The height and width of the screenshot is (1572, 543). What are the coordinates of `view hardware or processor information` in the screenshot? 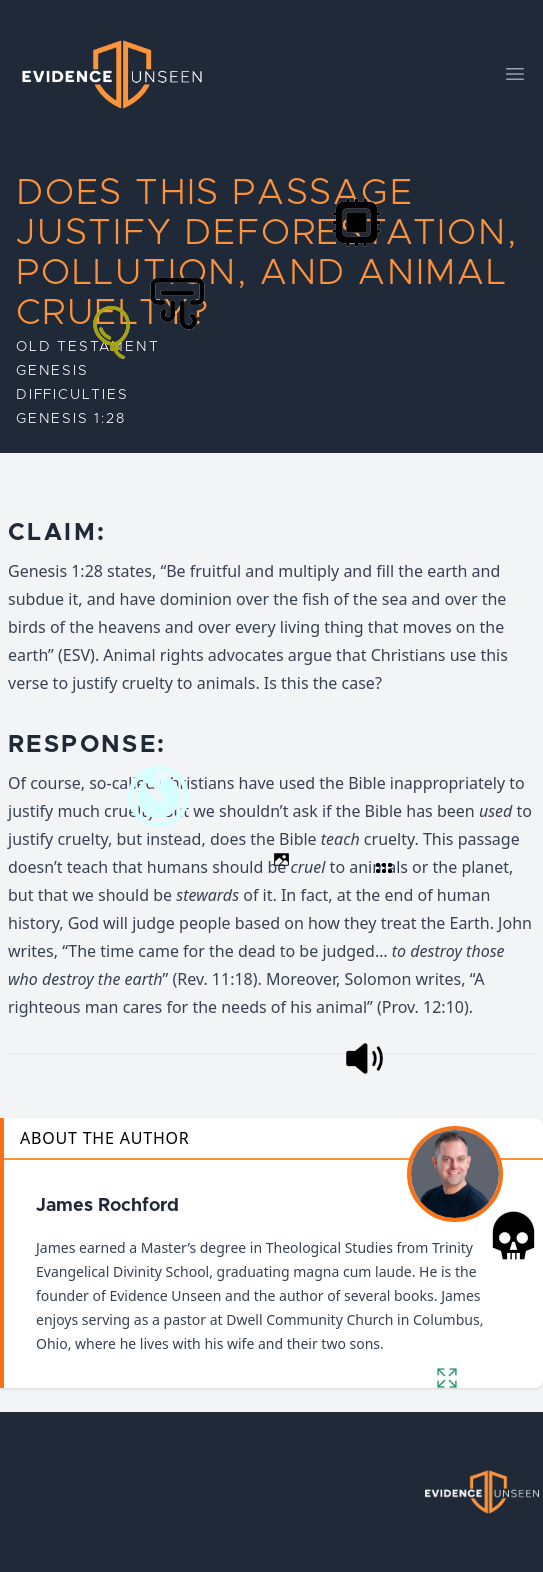 It's located at (356, 222).